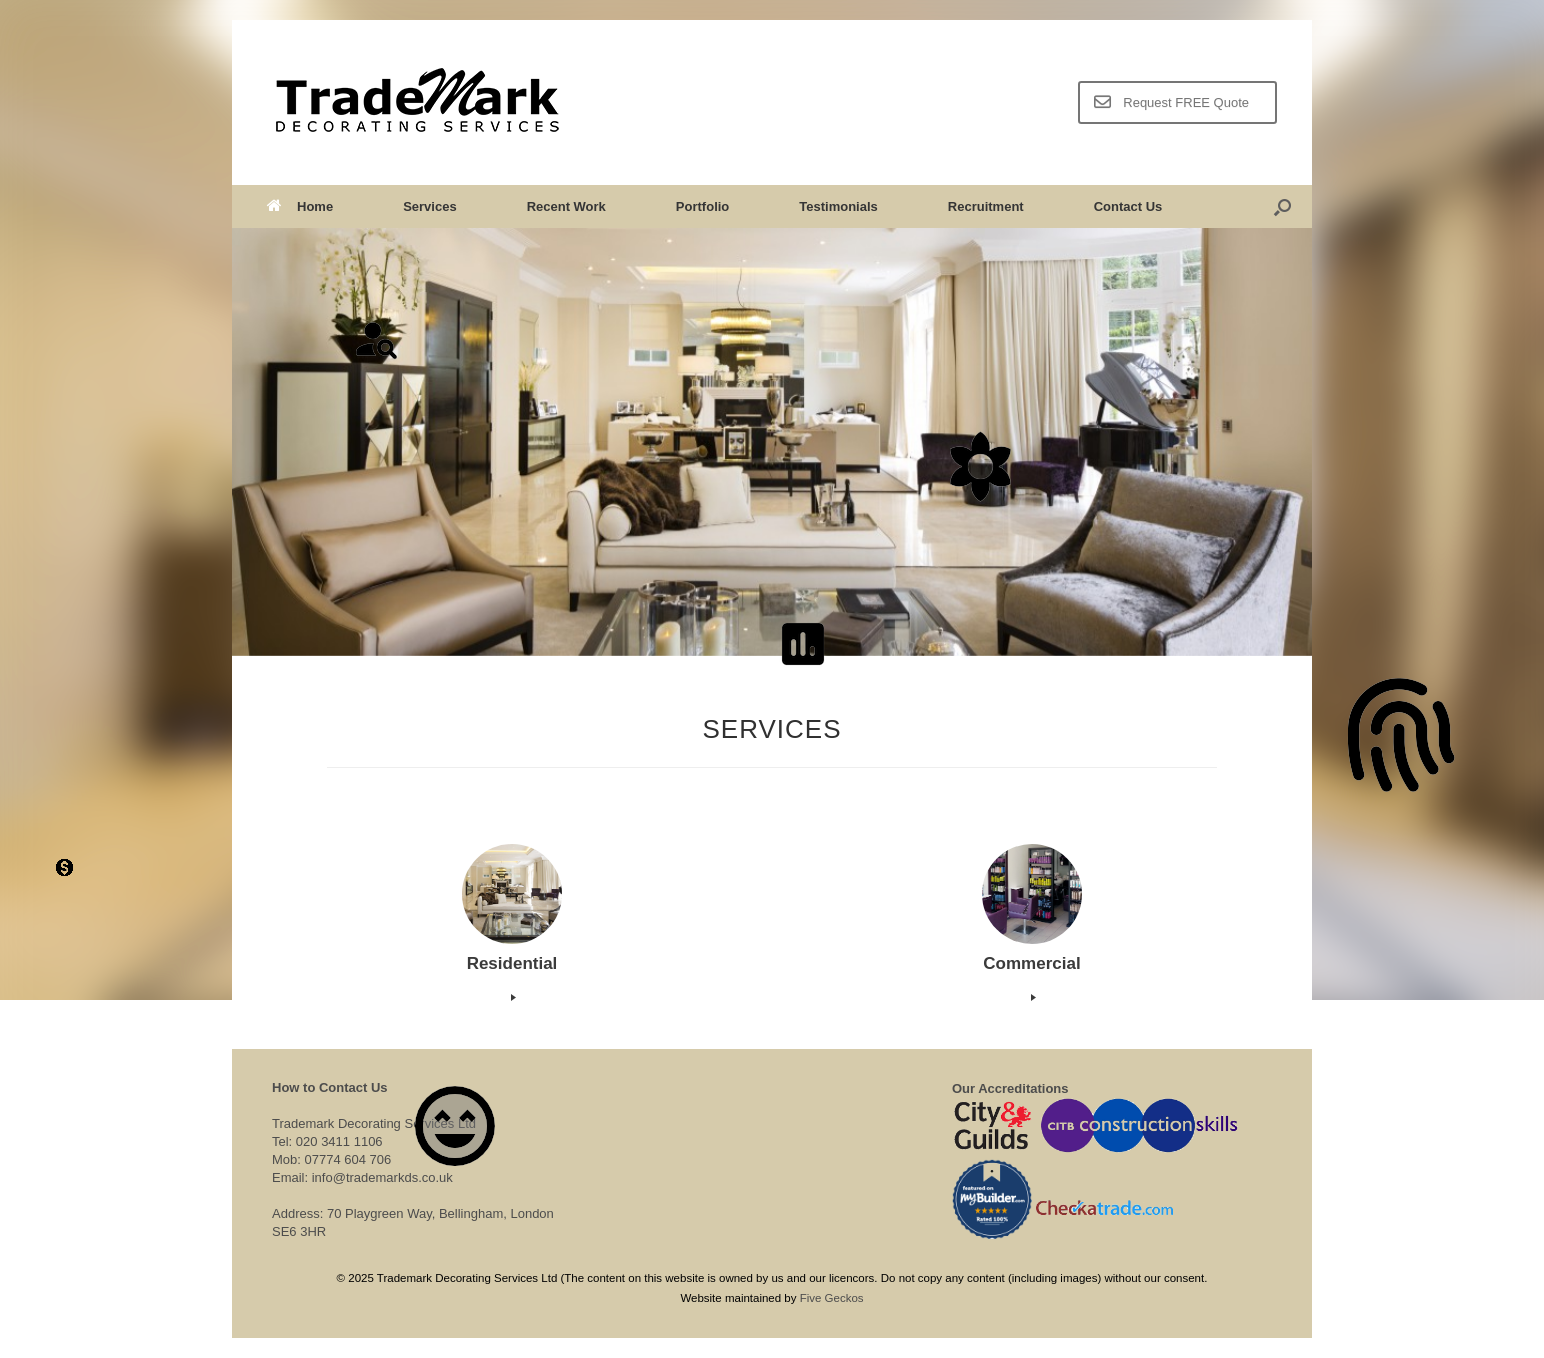  I want to click on rate your experience as very satisfied, so click(455, 1126).